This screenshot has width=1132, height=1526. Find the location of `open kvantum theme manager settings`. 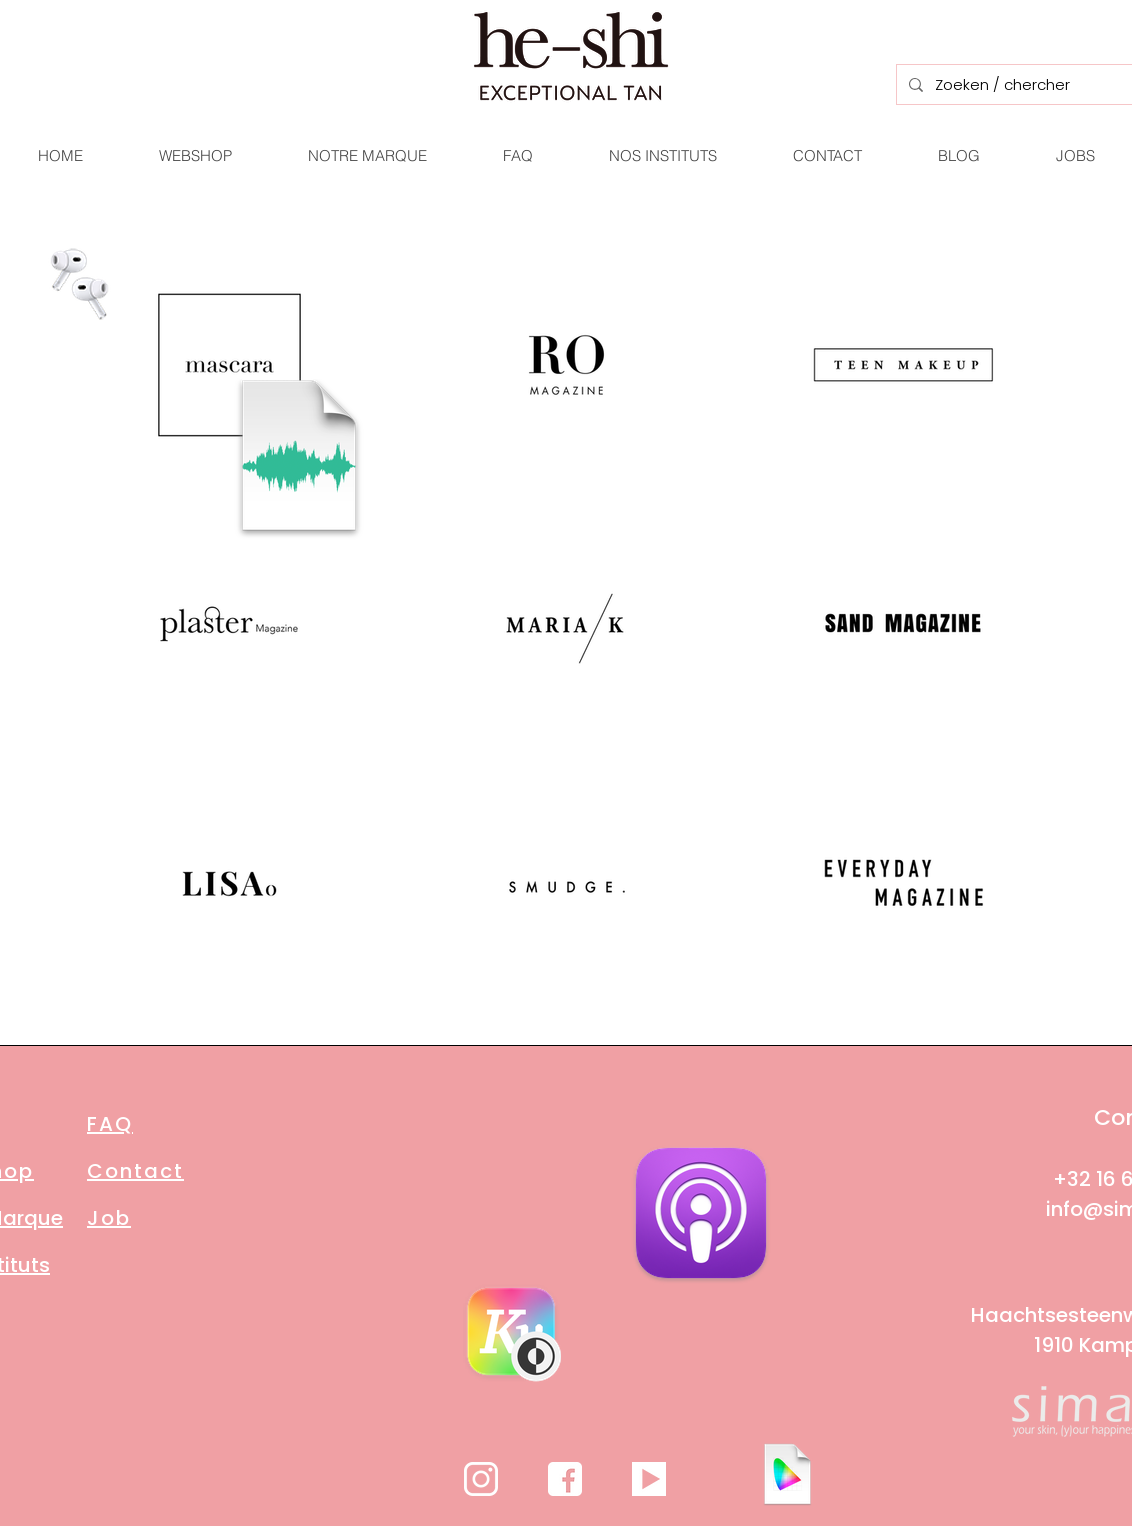

open kvantum theme manager settings is located at coordinates (512, 1333).